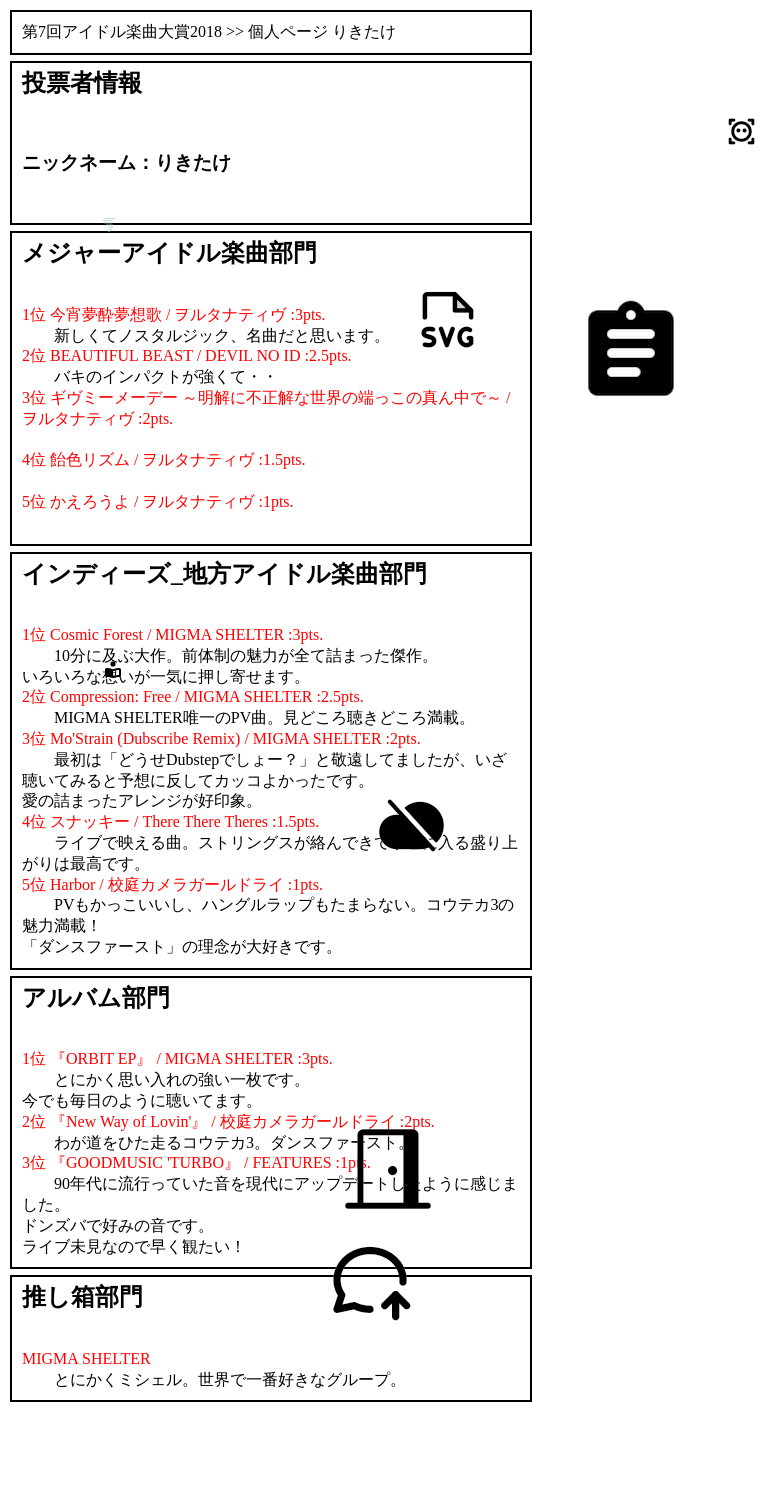 This screenshot has height=1502, width=768. Describe the element at coordinates (411, 825) in the screenshot. I see `indicates no cloud connection or offline status` at that location.